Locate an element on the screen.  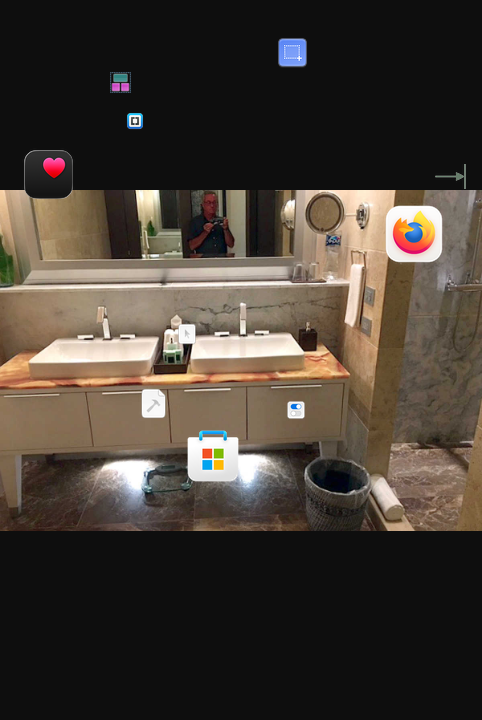
open the Microsoft Store app is located at coordinates (213, 456).